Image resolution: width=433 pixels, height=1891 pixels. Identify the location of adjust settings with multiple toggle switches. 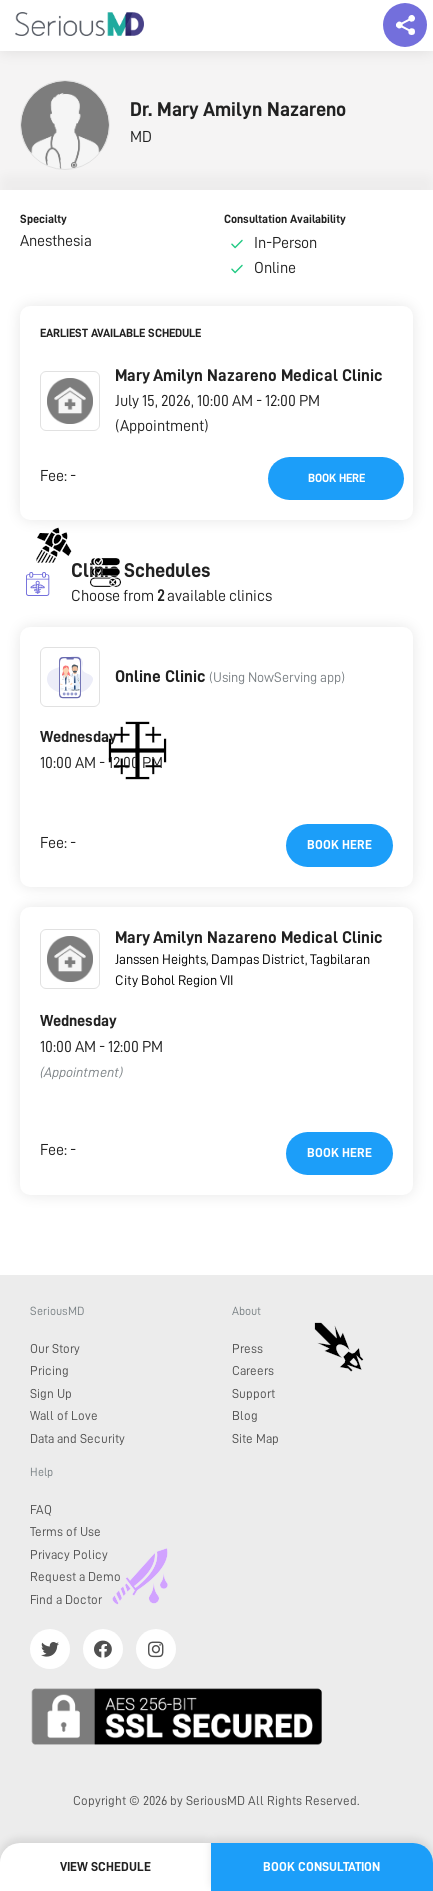
(105, 572).